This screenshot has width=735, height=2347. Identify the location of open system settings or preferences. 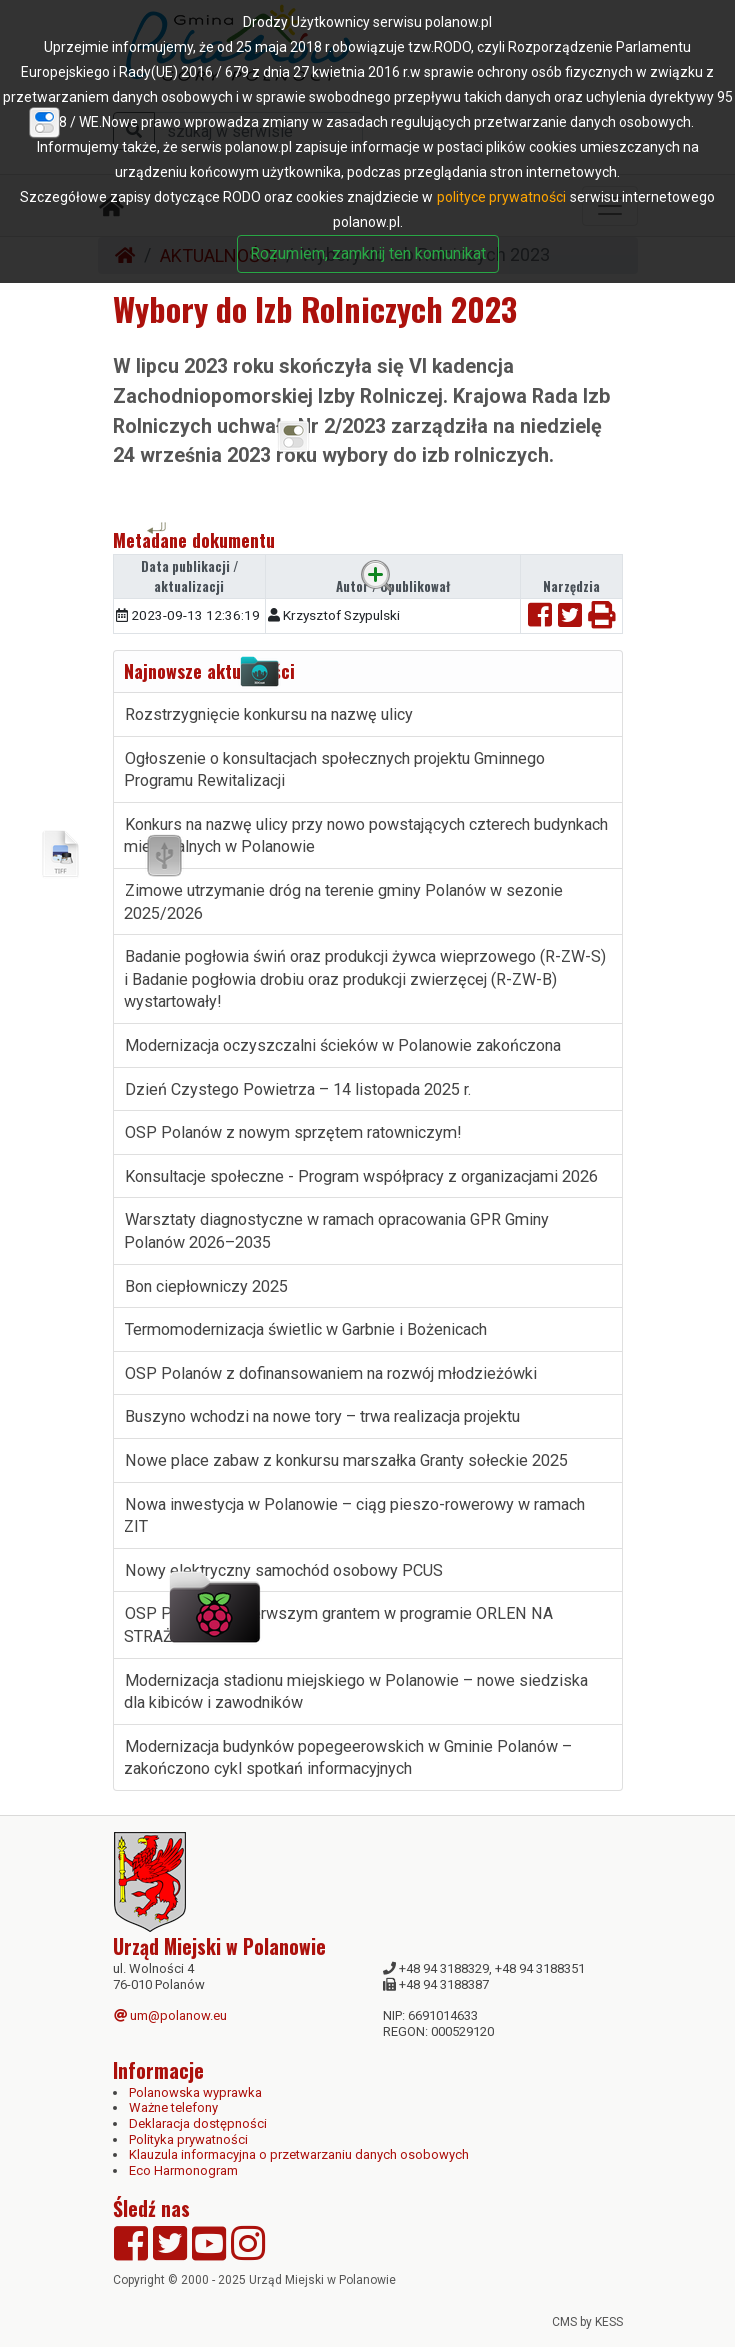
(293, 436).